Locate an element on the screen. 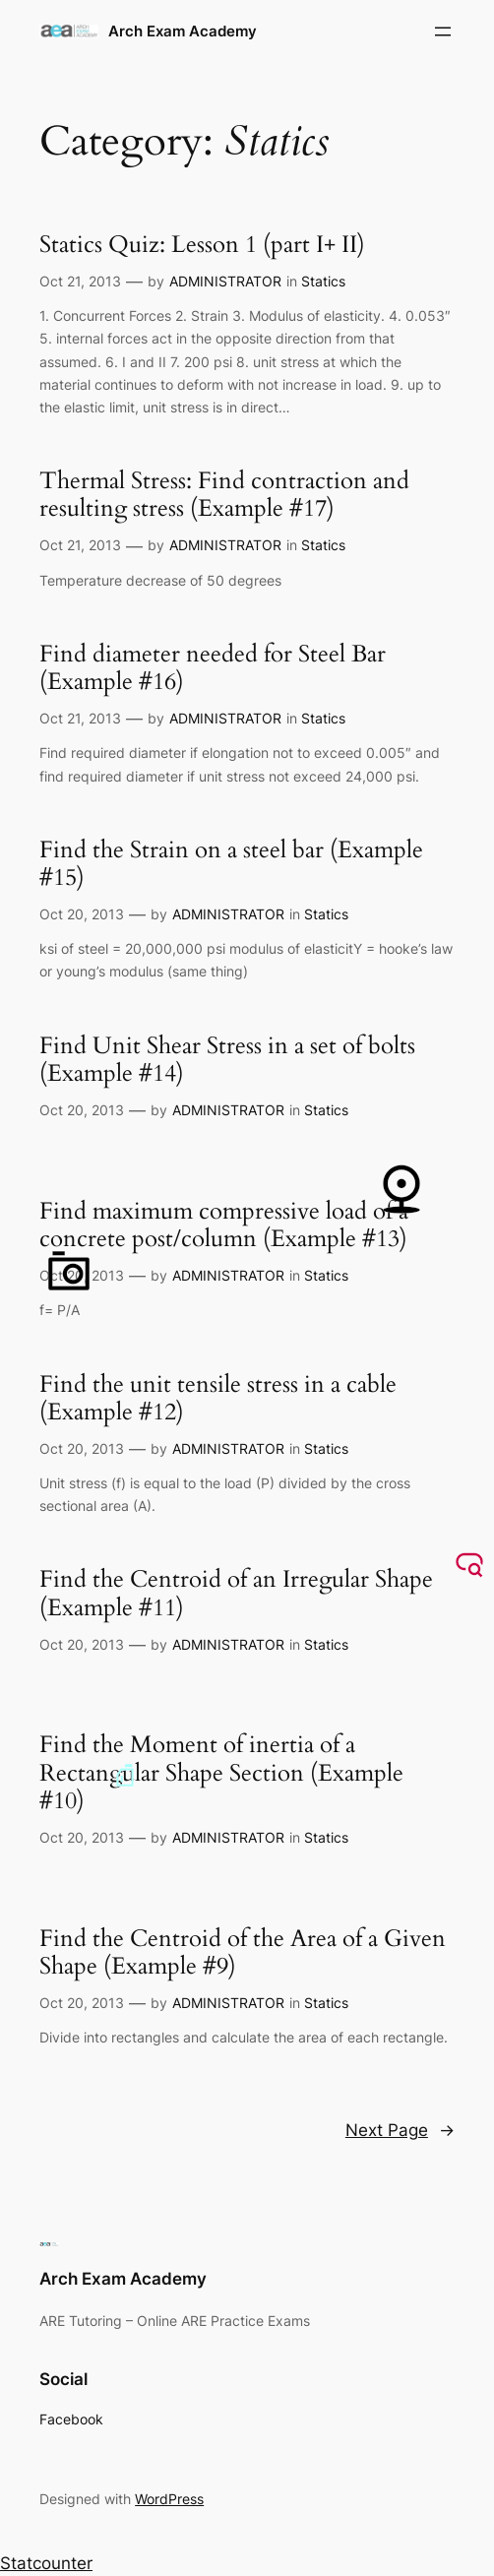  set a search radius around a location is located at coordinates (401, 1188).